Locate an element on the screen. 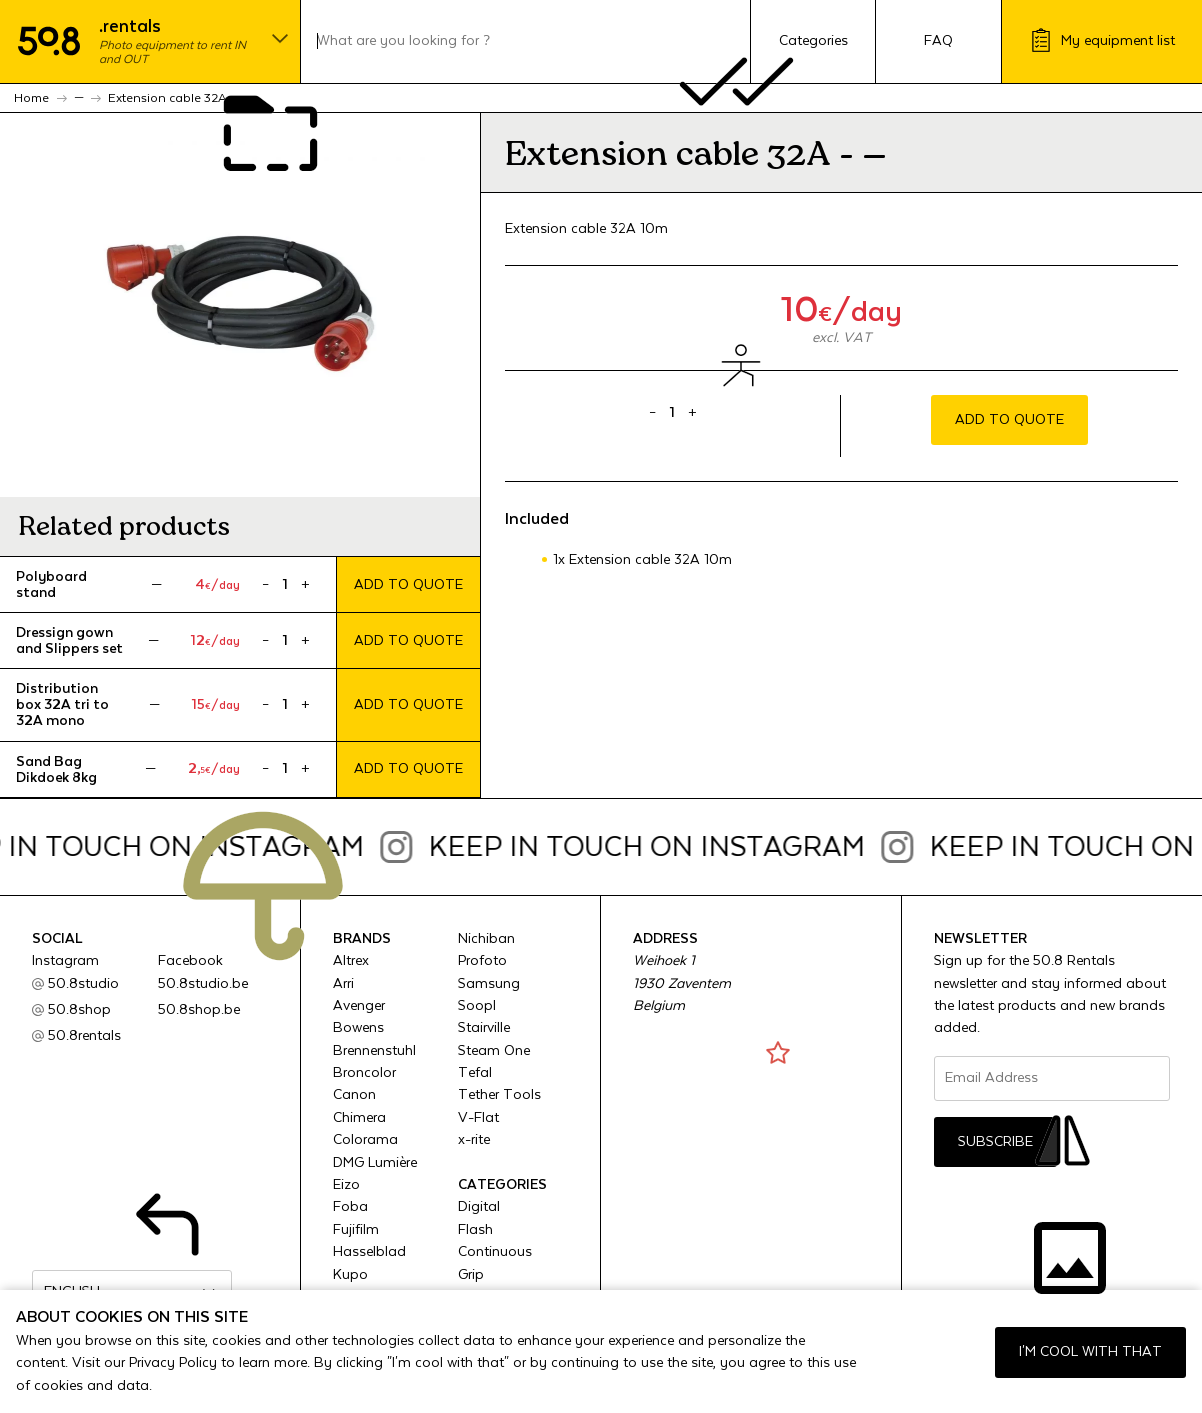 This screenshot has width=1202, height=1413. view image or photo is located at coordinates (1070, 1258).